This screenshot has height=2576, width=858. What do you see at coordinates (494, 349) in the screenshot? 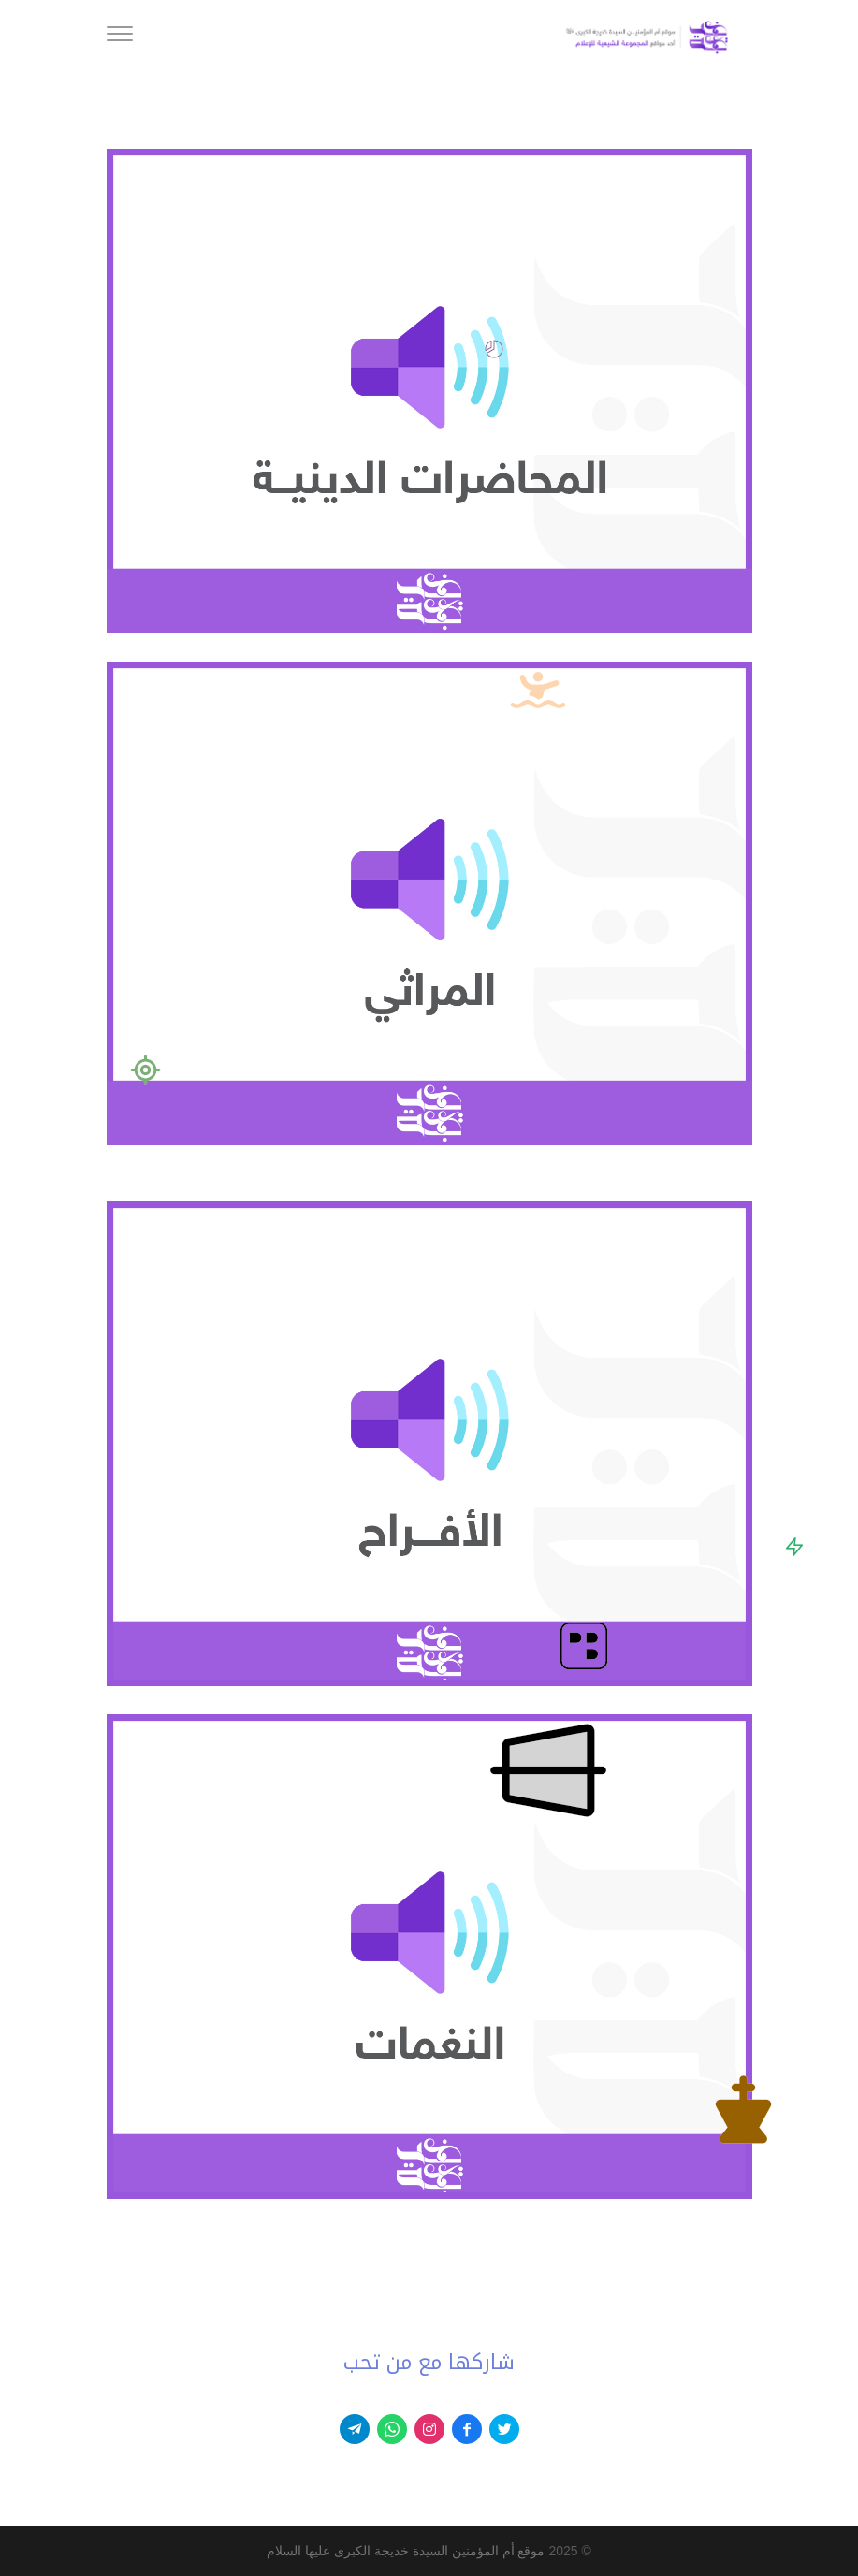
I see `view analytics or statistics breakdown` at bounding box center [494, 349].